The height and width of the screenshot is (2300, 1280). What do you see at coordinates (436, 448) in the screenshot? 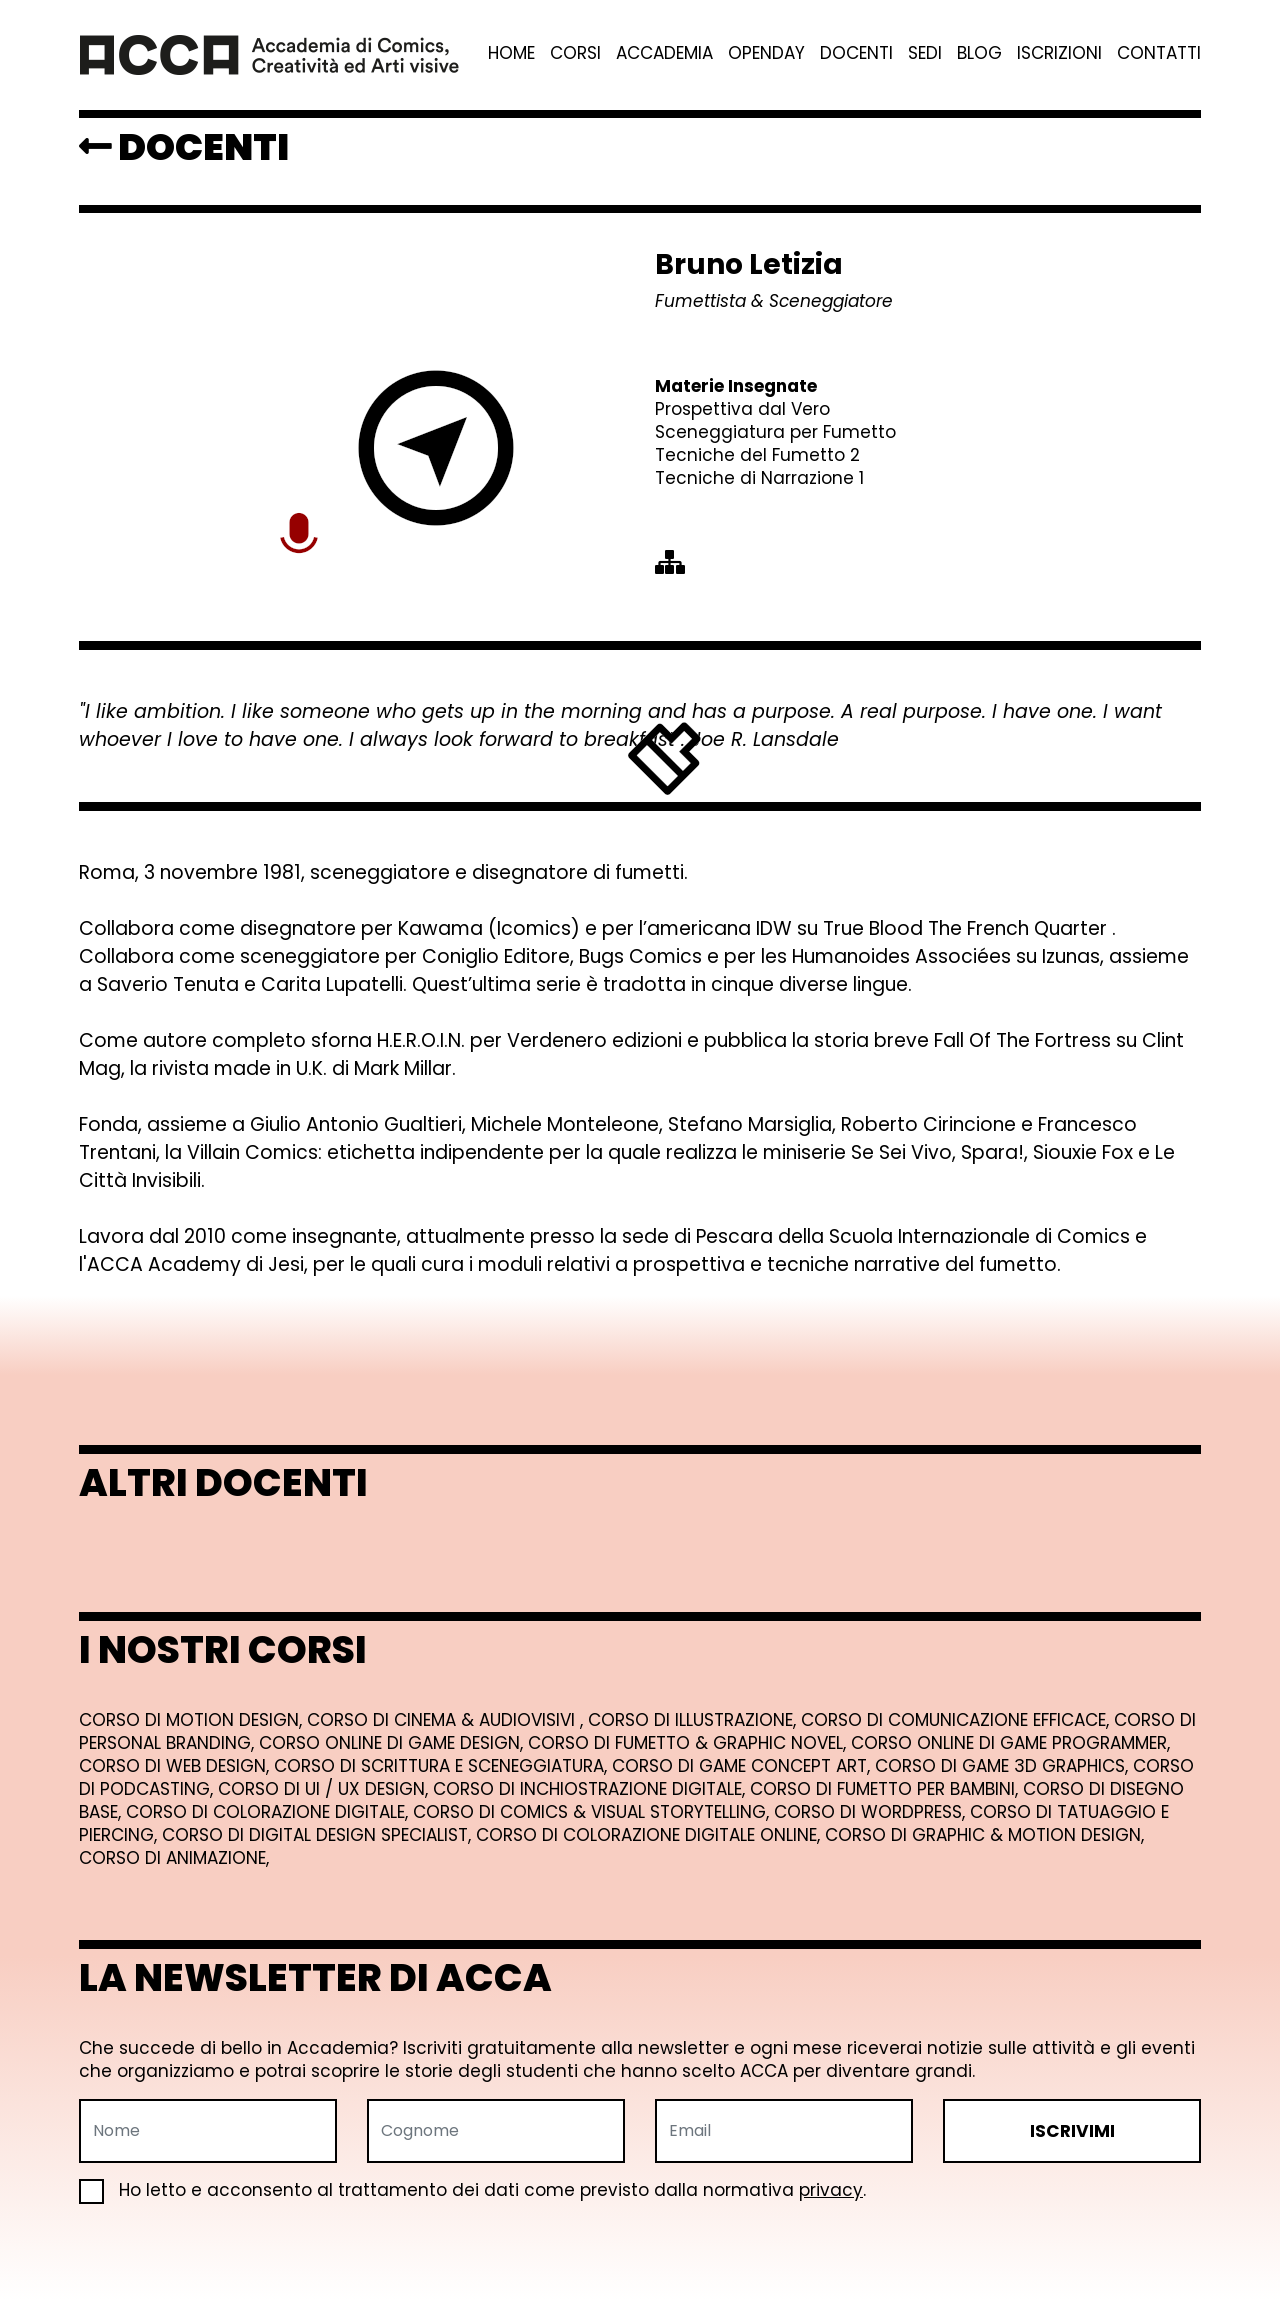
I see `explore or discover nearby places` at bounding box center [436, 448].